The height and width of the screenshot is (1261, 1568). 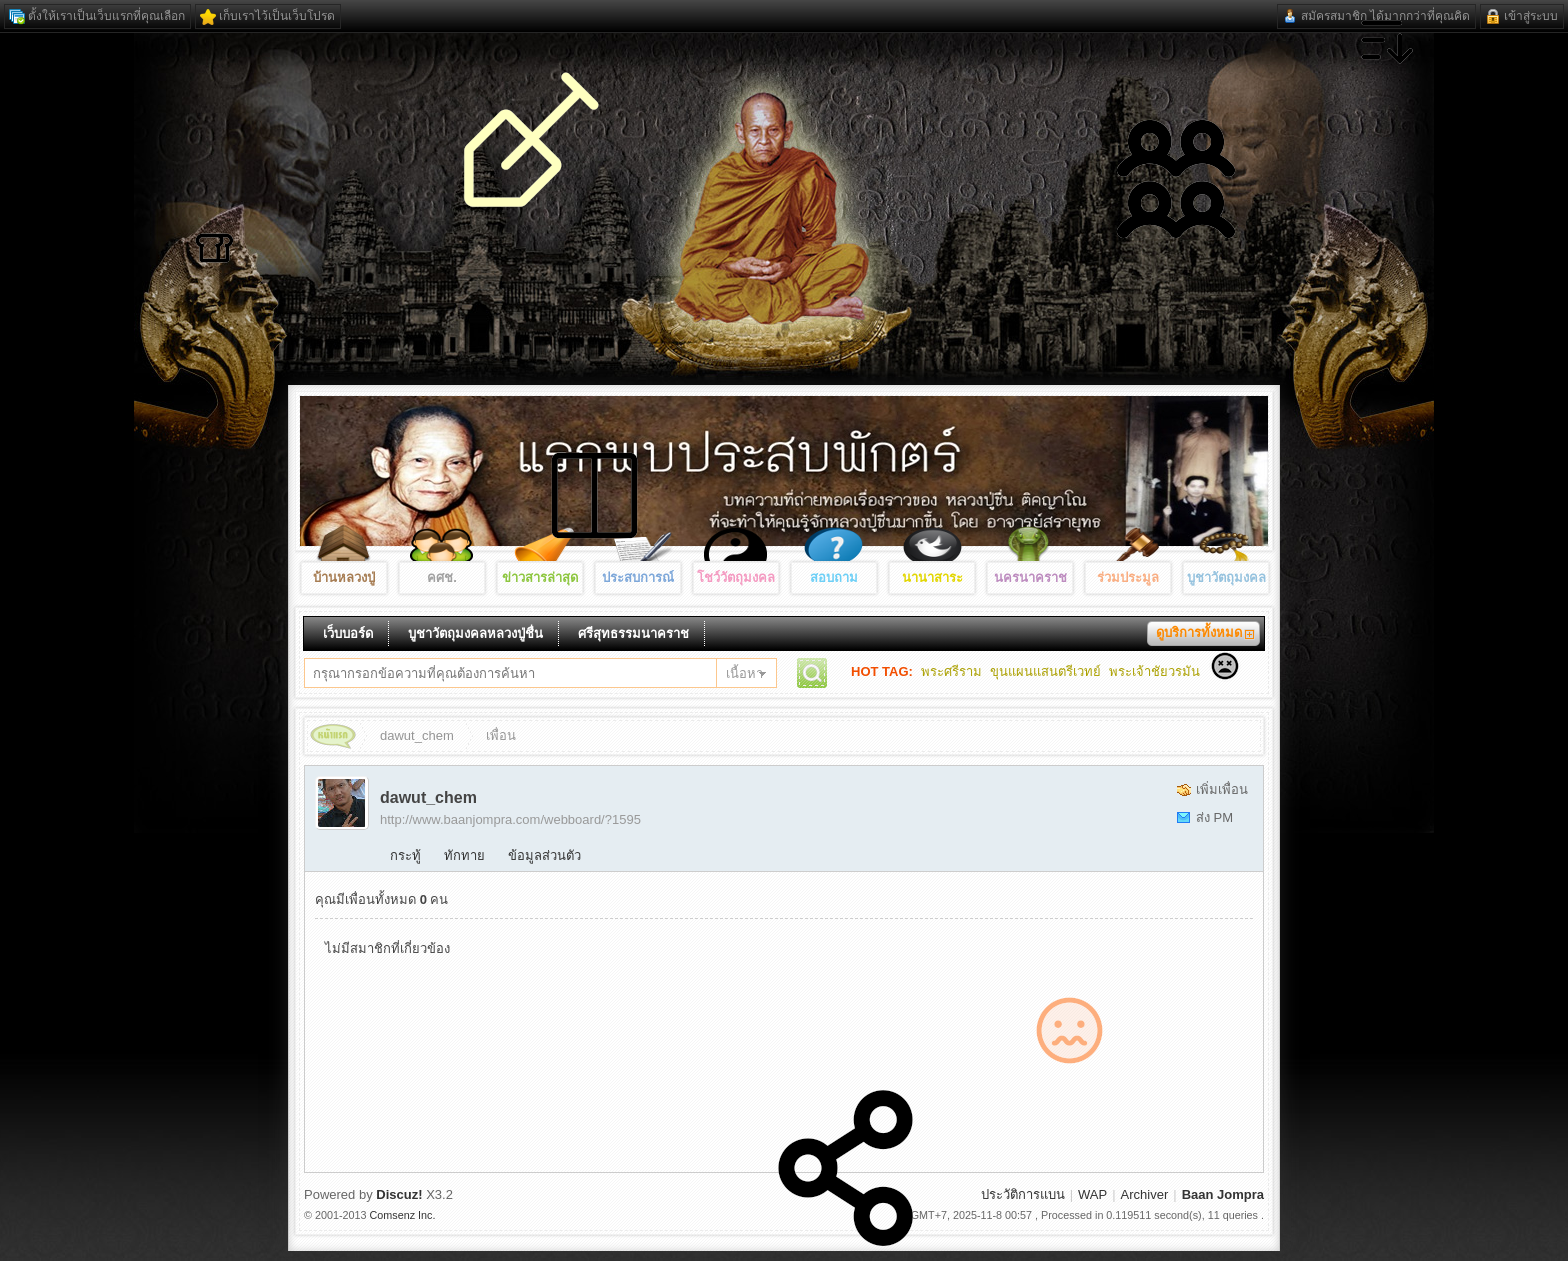 I want to click on rate experience as very dissatisfied, so click(x=1225, y=666).